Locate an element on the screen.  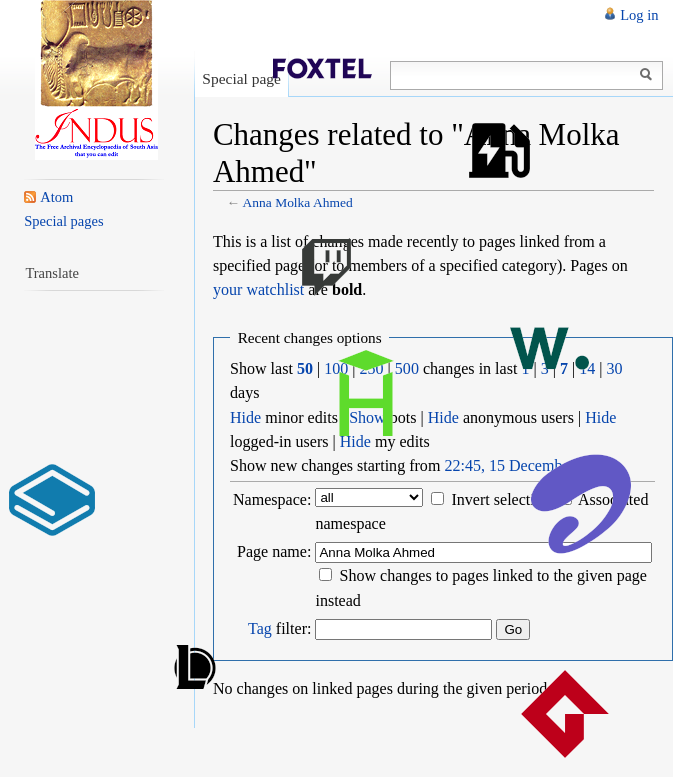
visit the Awwwards website is located at coordinates (549, 348).